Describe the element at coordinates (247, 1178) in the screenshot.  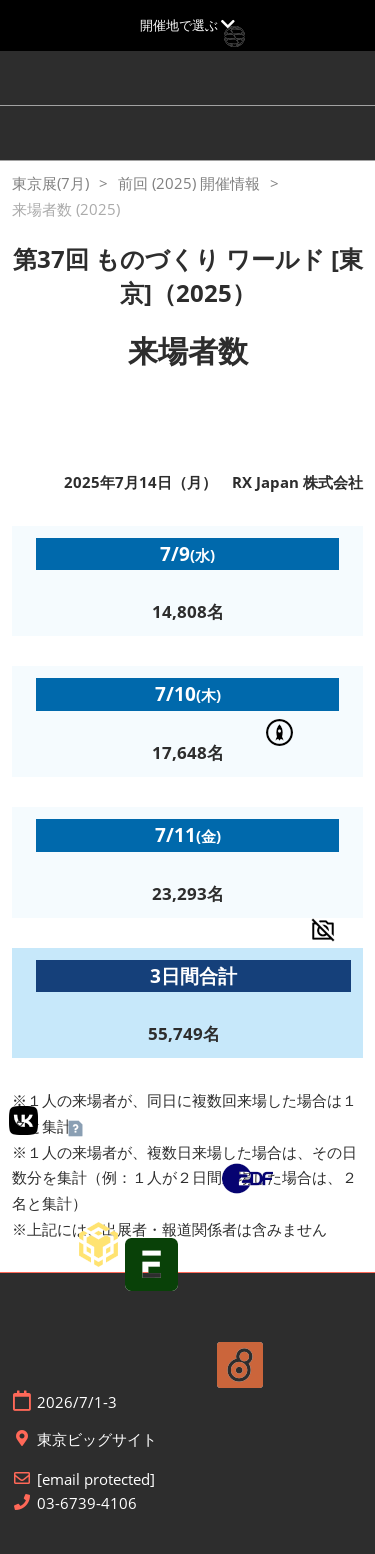
I see `ZDF German television network logo` at that location.